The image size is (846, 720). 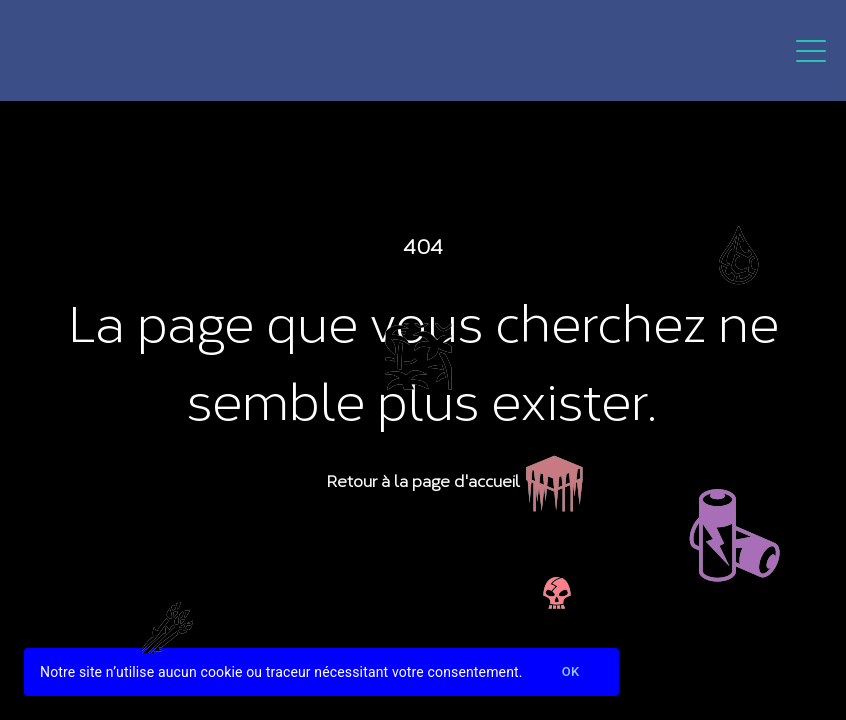 I want to click on select asparagus as an ingredient, so click(x=167, y=627).